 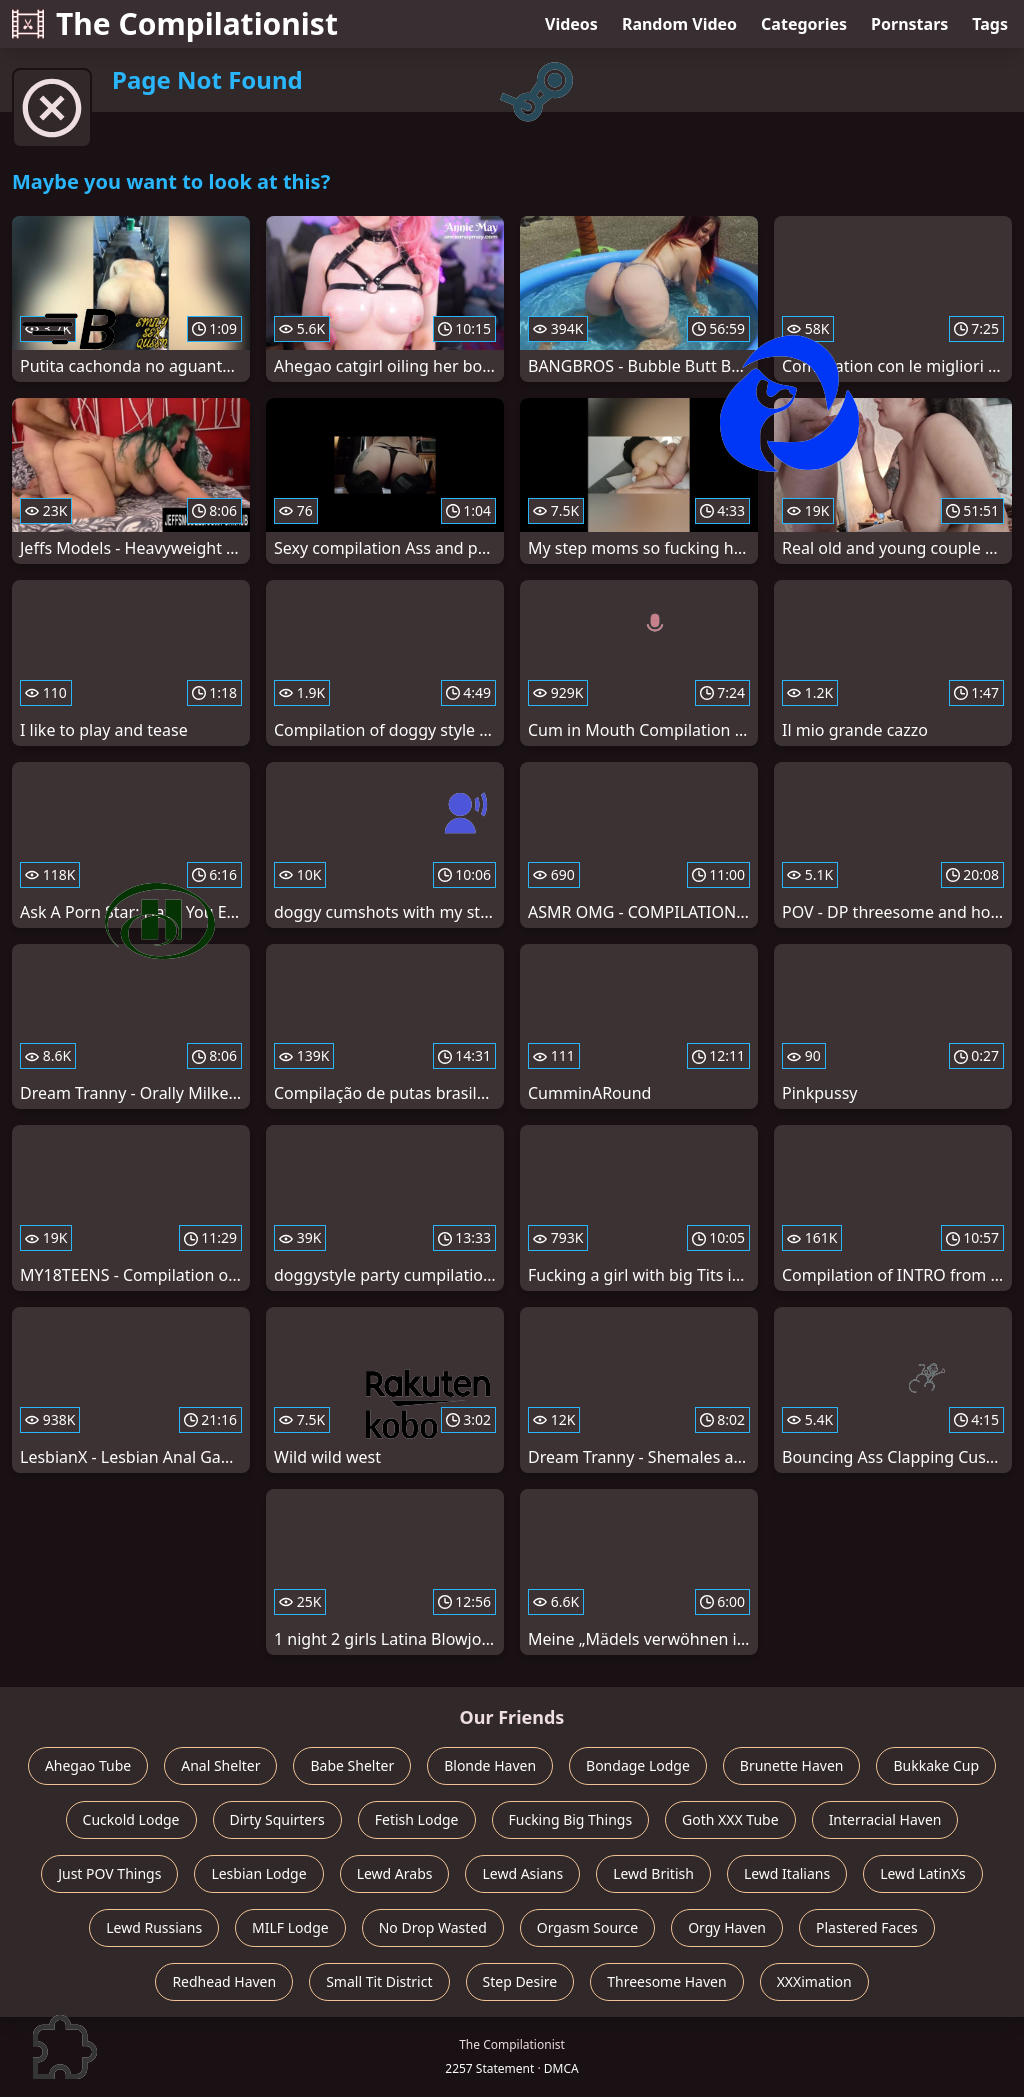 I want to click on apache cloudstack logo, so click(x=927, y=1378).